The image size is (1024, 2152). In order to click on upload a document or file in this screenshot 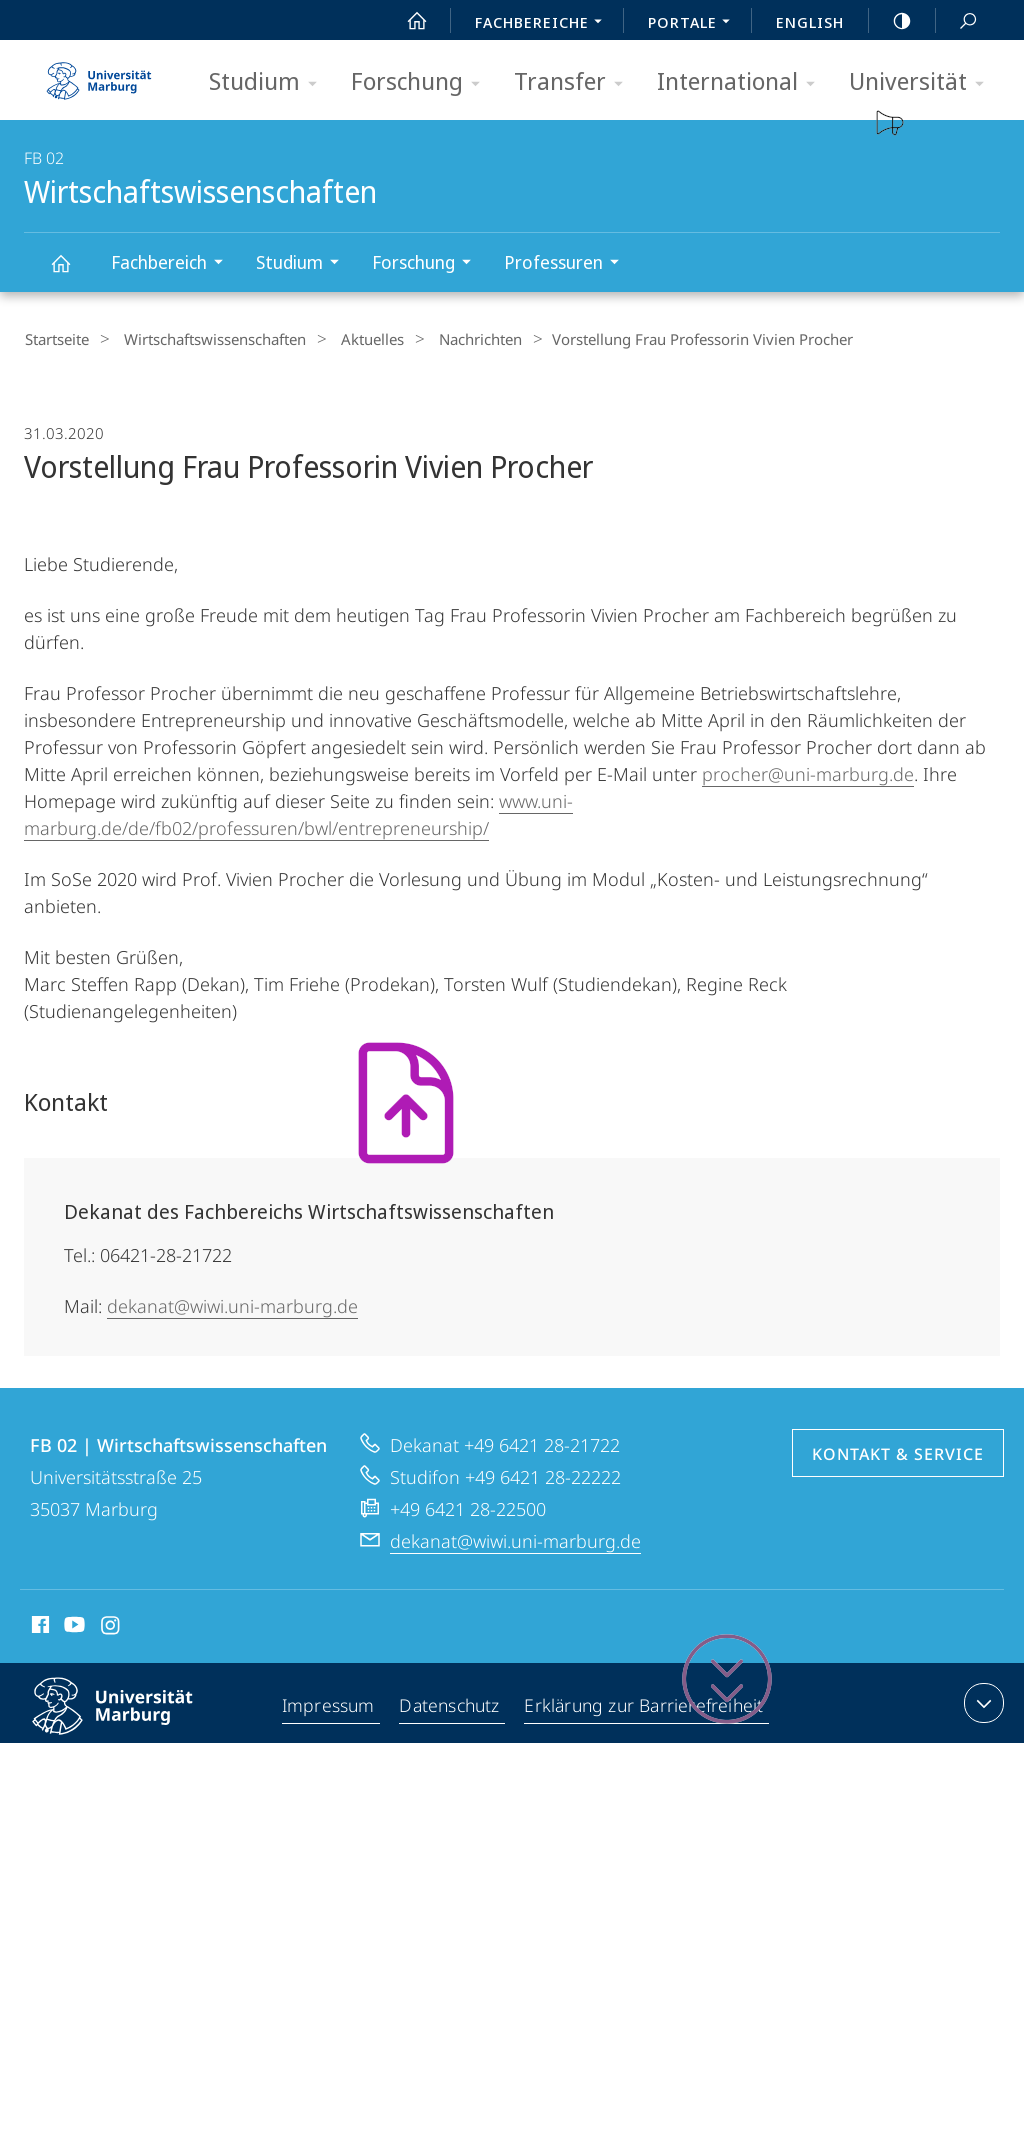, I will do `click(406, 1103)`.